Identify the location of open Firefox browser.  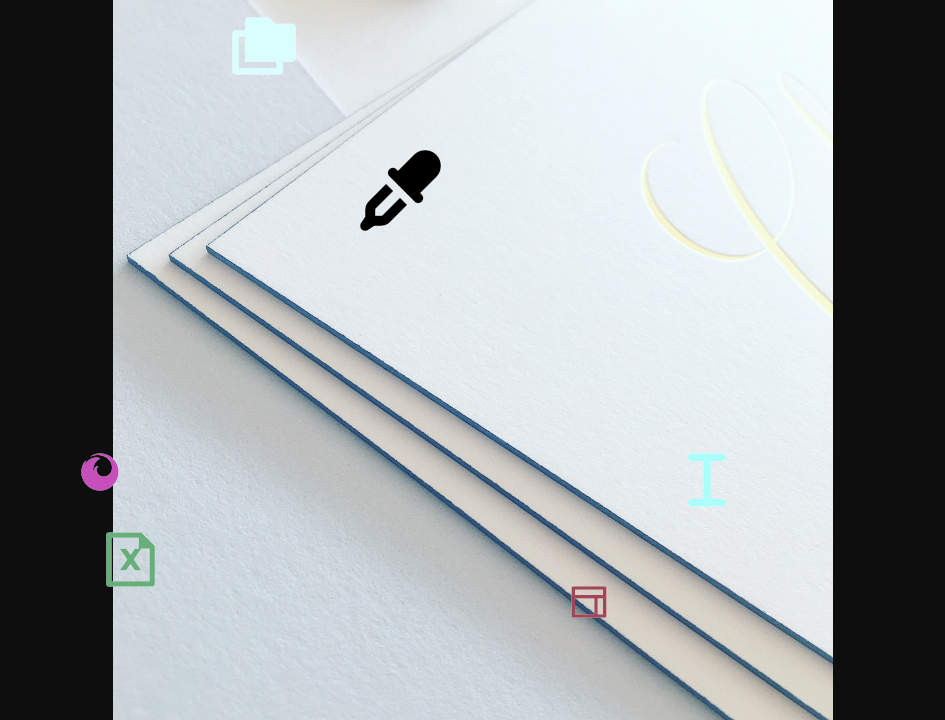
(100, 472).